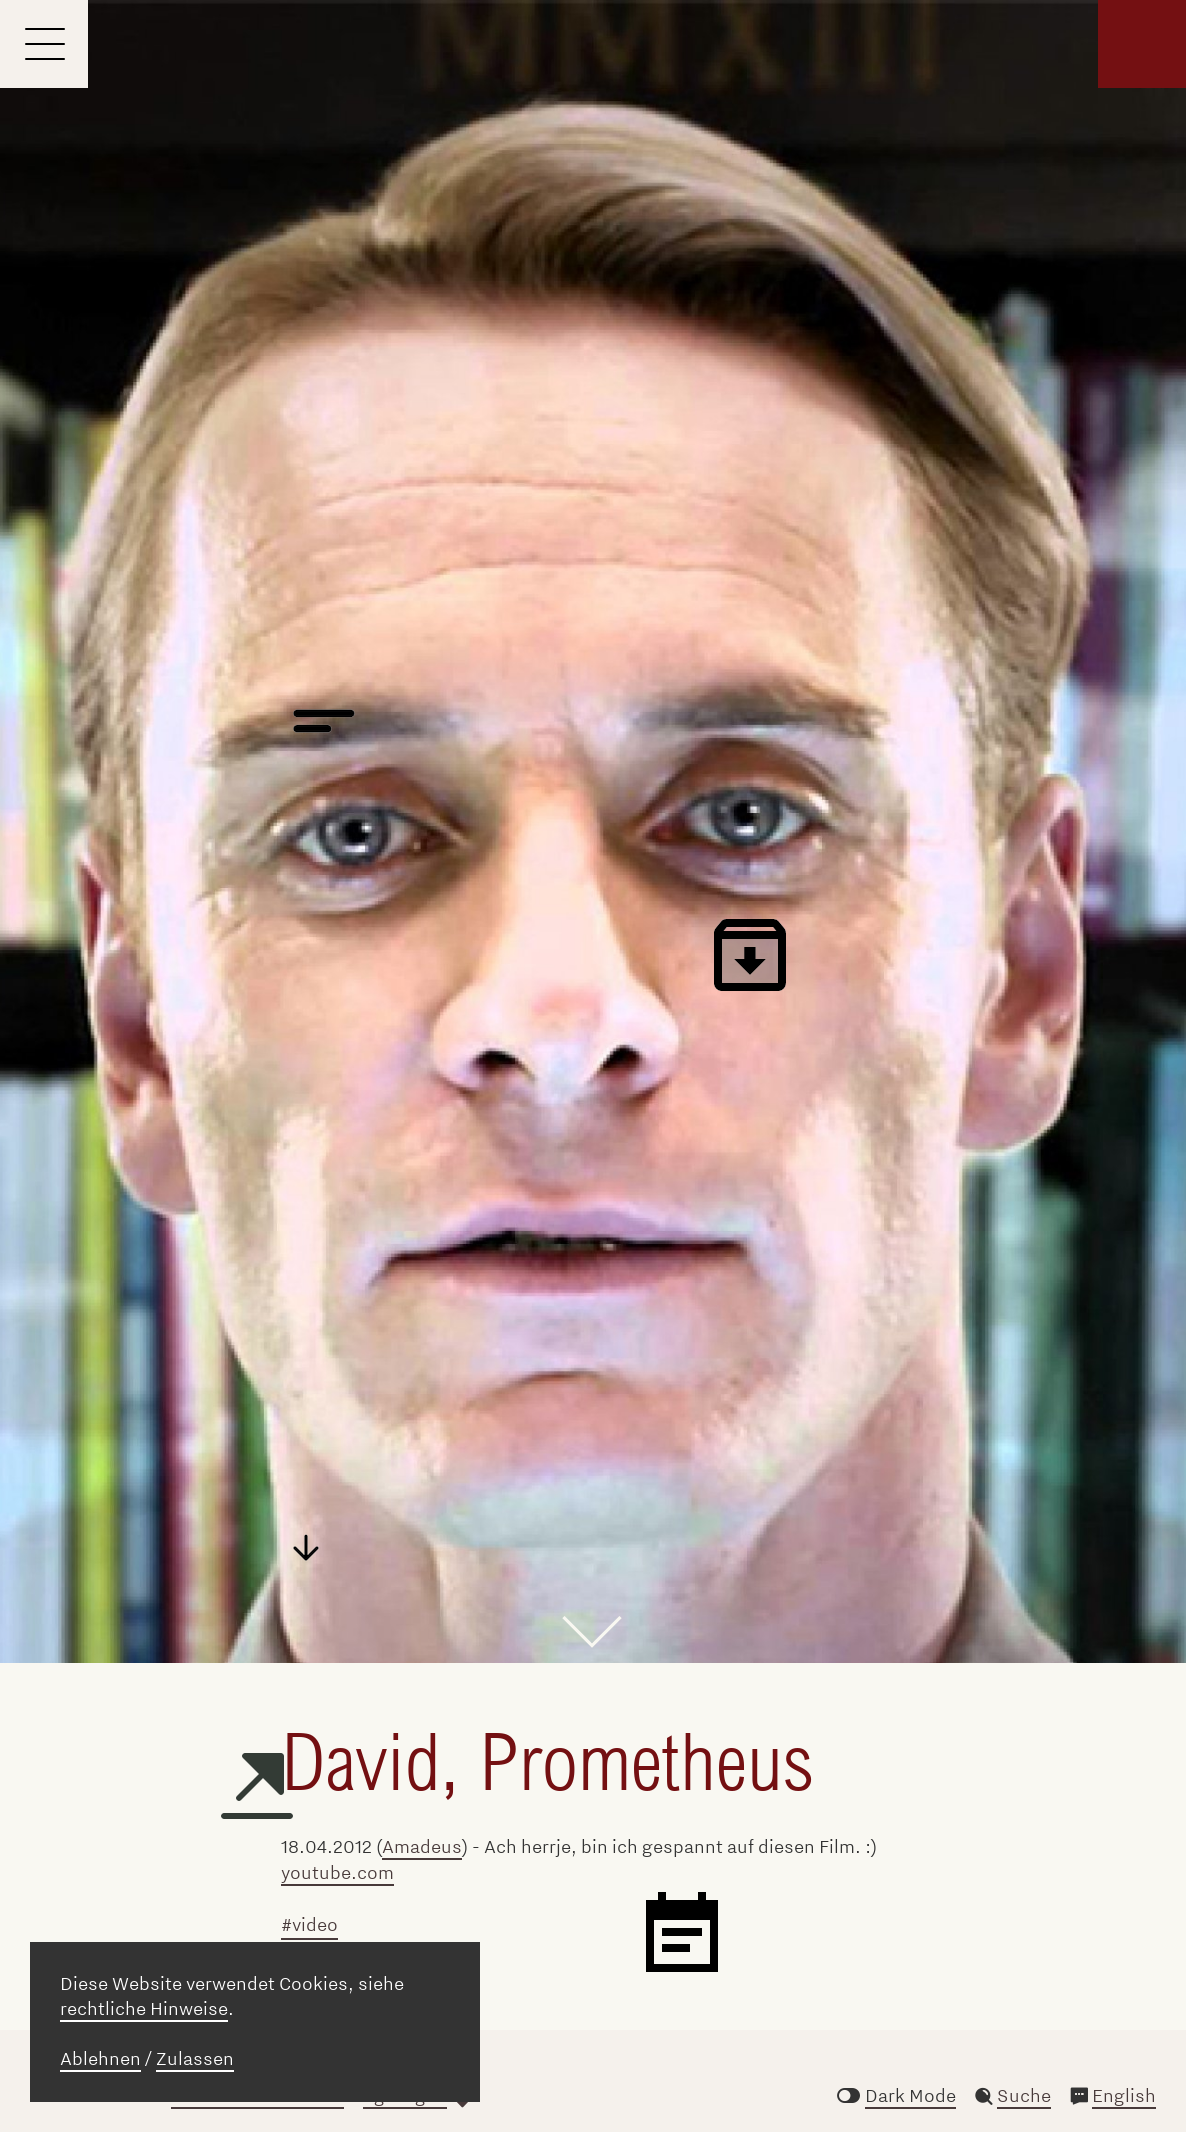 The height and width of the screenshot is (2132, 1186). What do you see at coordinates (306, 1548) in the screenshot?
I see `scroll down or view more content below` at bounding box center [306, 1548].